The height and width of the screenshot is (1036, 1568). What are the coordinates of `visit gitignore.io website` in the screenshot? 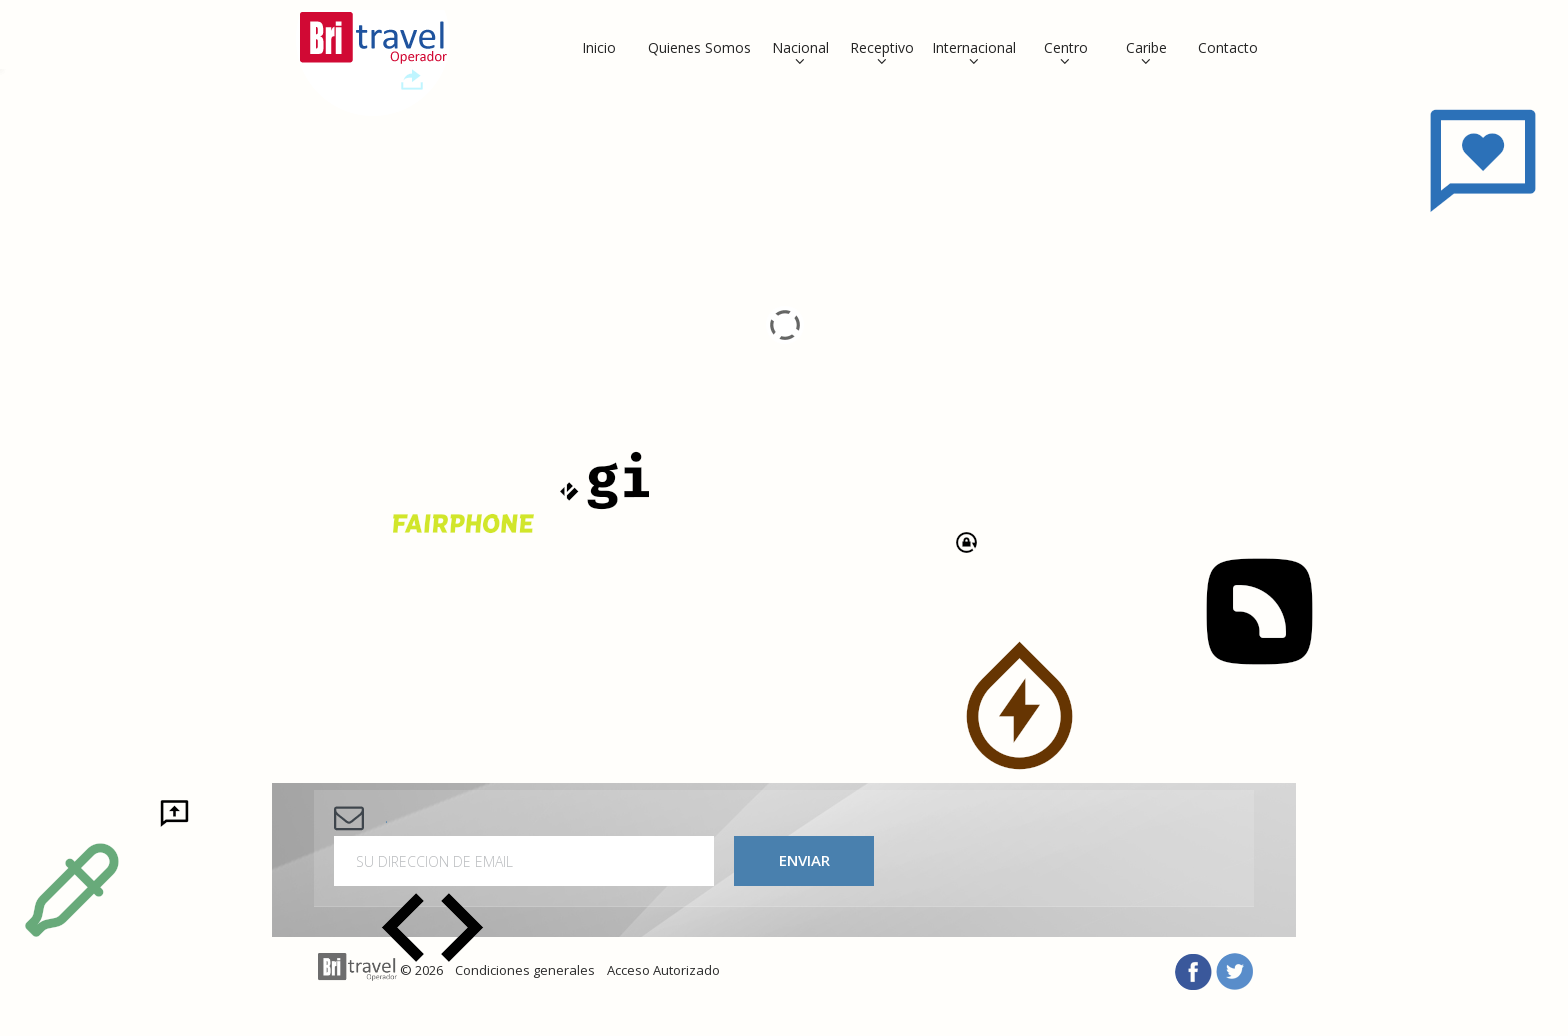 It's located at (604, 480).